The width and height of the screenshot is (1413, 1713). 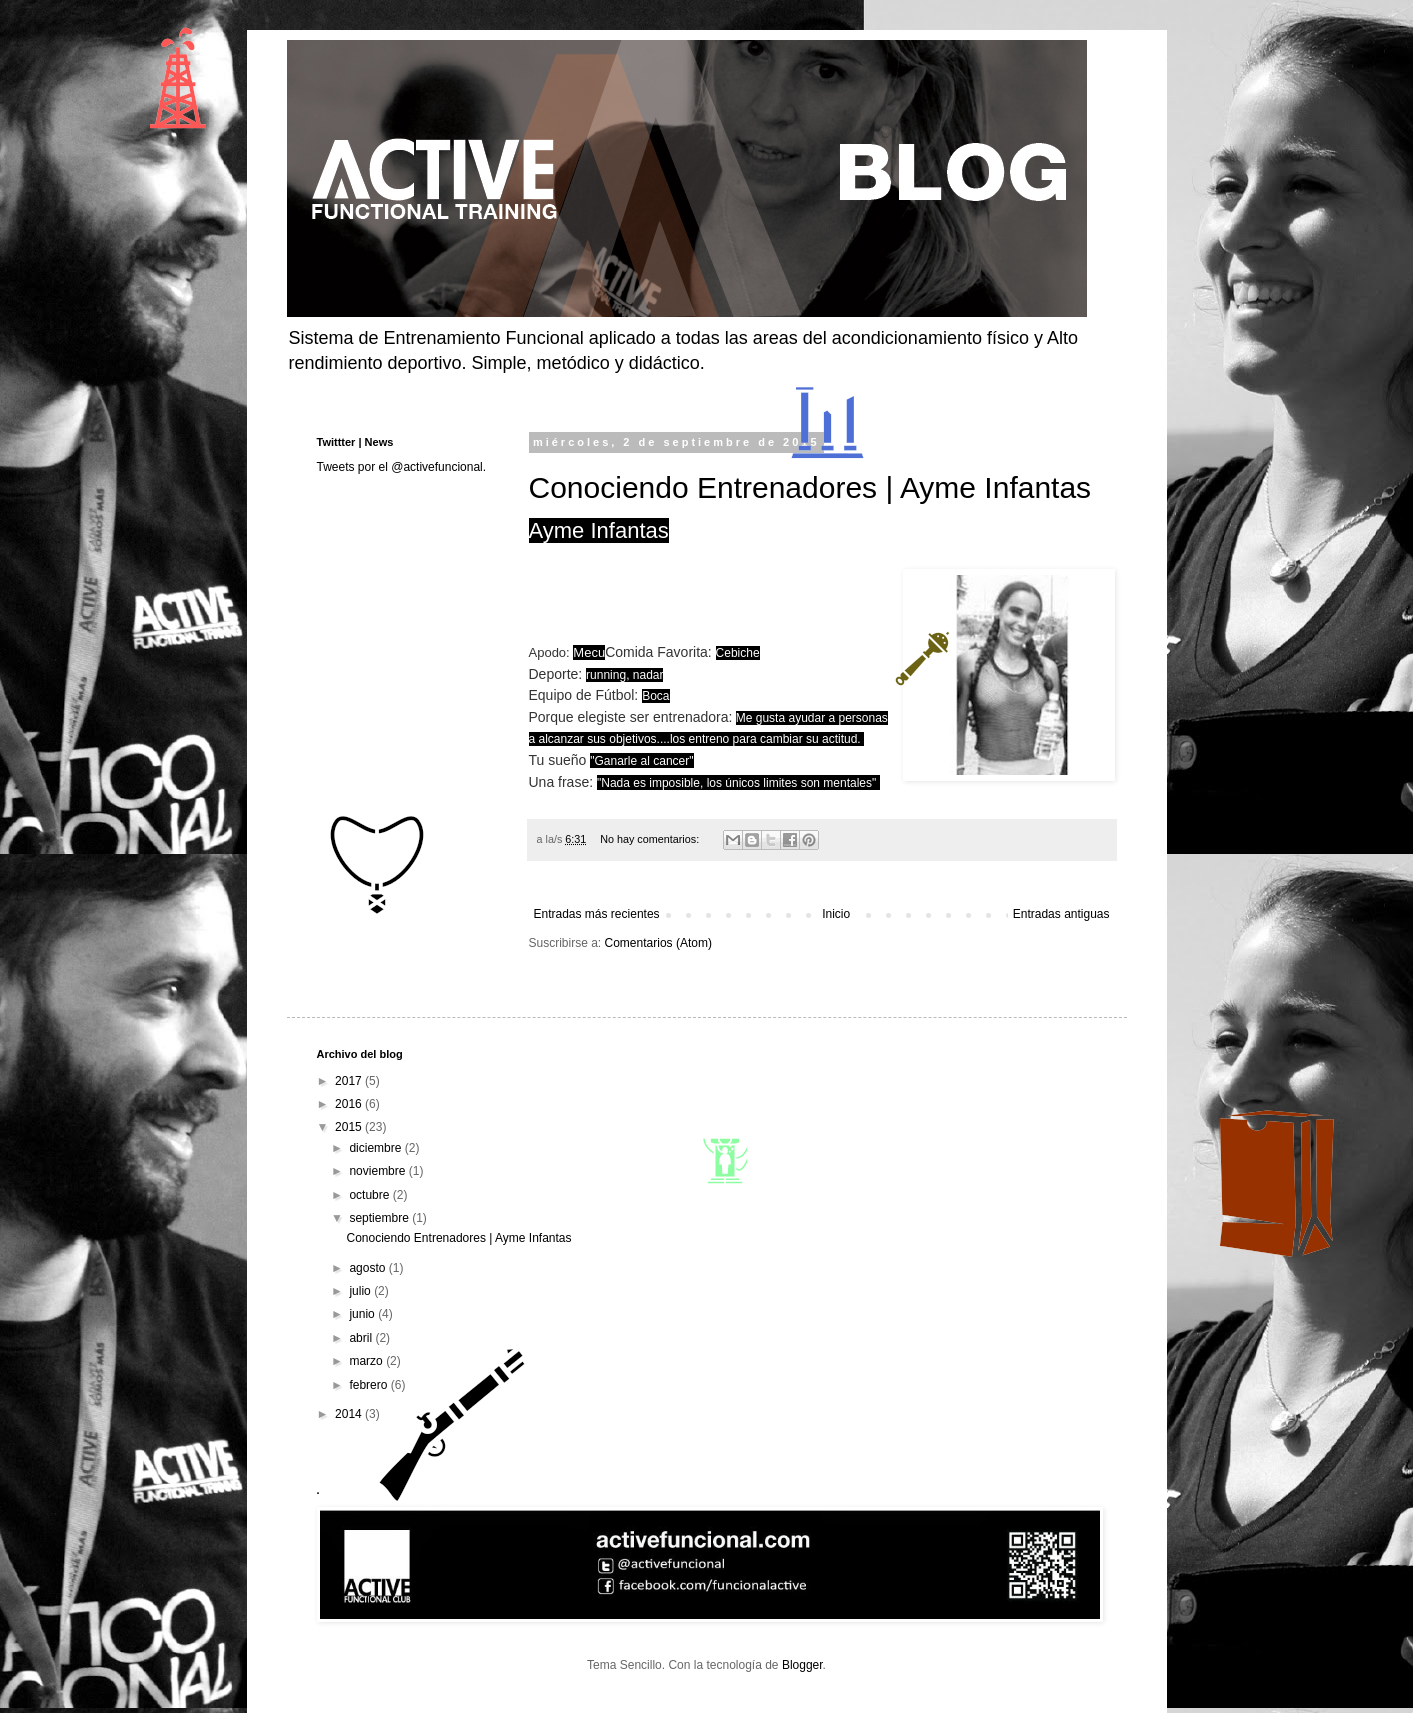 I want to click on equip or view jewelry item, so click(x=377, y=865).